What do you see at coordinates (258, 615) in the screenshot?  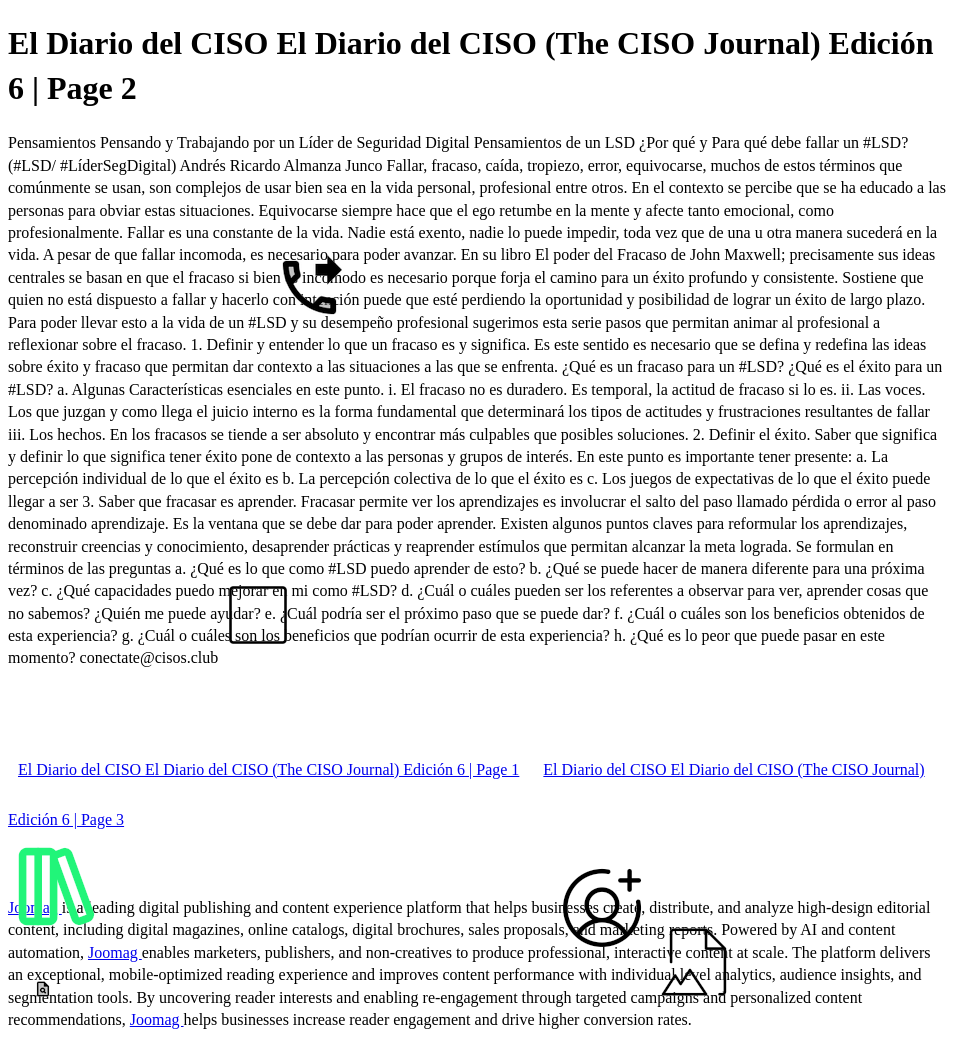 I see `stop media playback` at bounding box center [258, 615].